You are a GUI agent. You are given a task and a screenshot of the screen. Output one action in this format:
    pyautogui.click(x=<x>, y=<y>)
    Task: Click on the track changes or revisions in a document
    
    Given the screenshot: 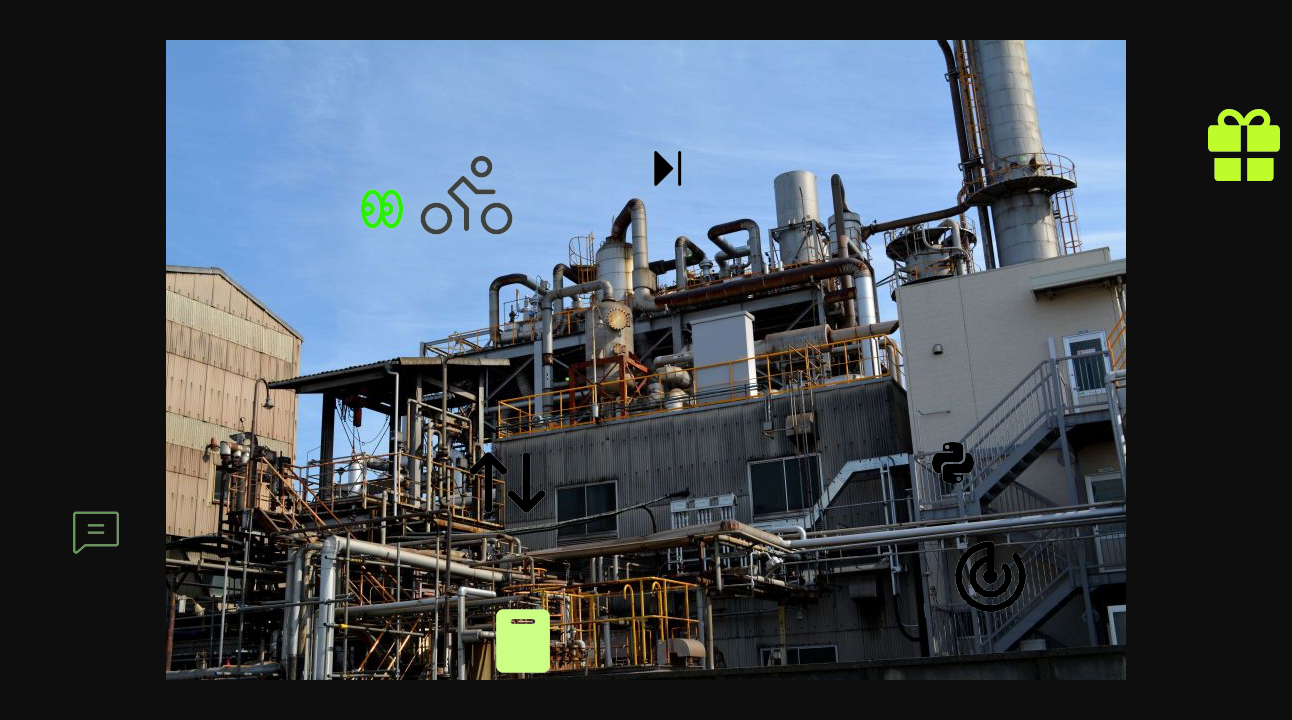 What is the action you would take?
    pyautogui.click(x=990, y=576)
    